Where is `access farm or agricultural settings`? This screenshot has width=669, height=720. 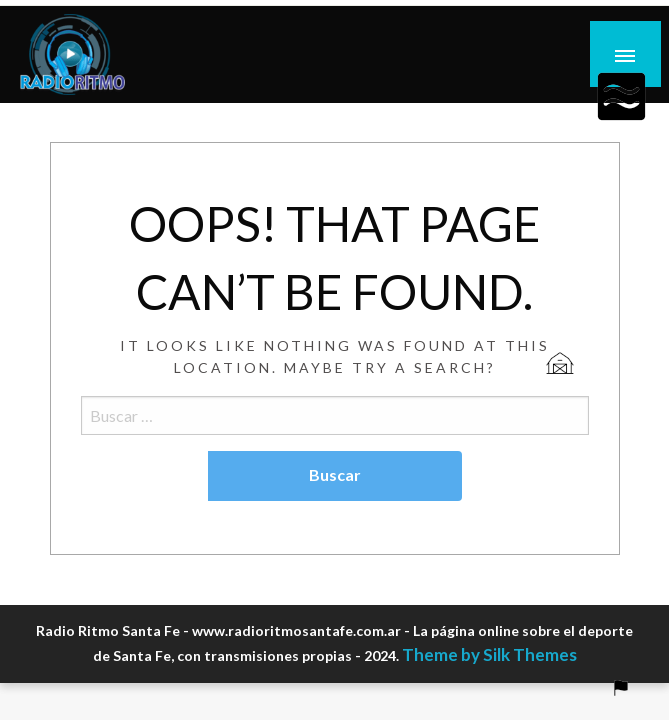 access farm or agricultural settings is located at coordinates (560, 365).